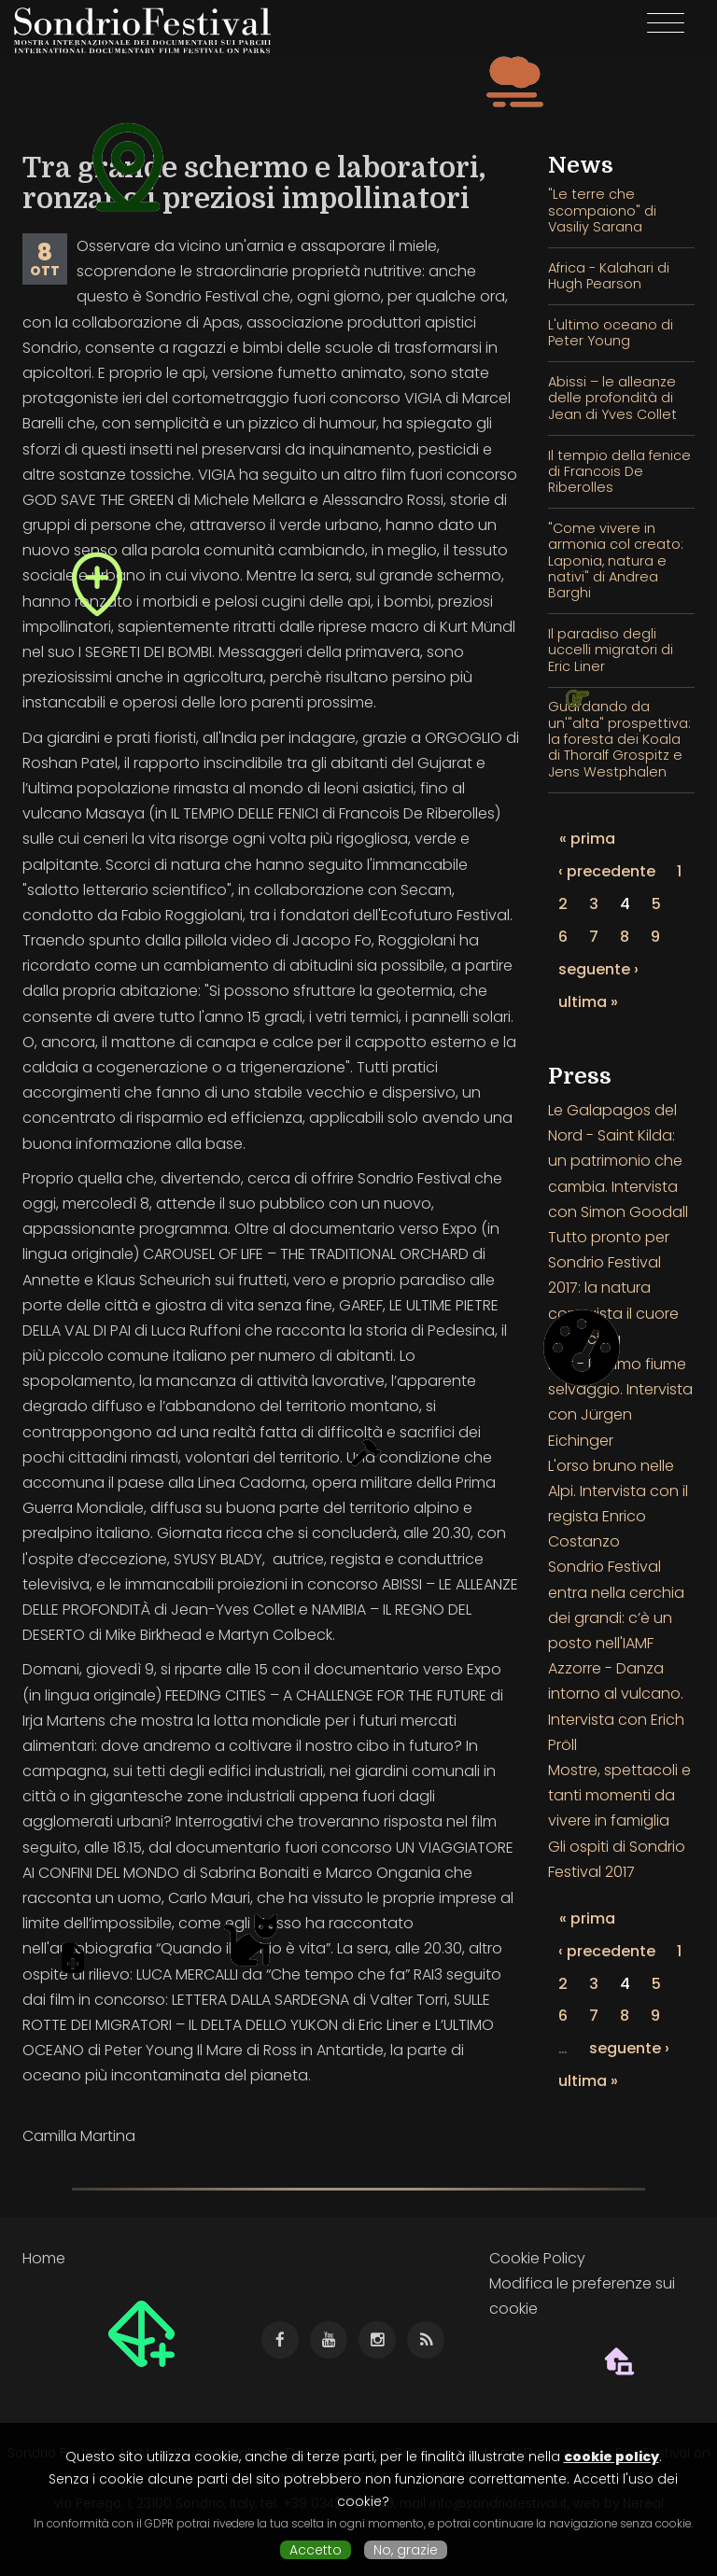 The height and width of the screenshot is (2576, 717). I want to click on access medical records or health documents, so click(73, 1958).